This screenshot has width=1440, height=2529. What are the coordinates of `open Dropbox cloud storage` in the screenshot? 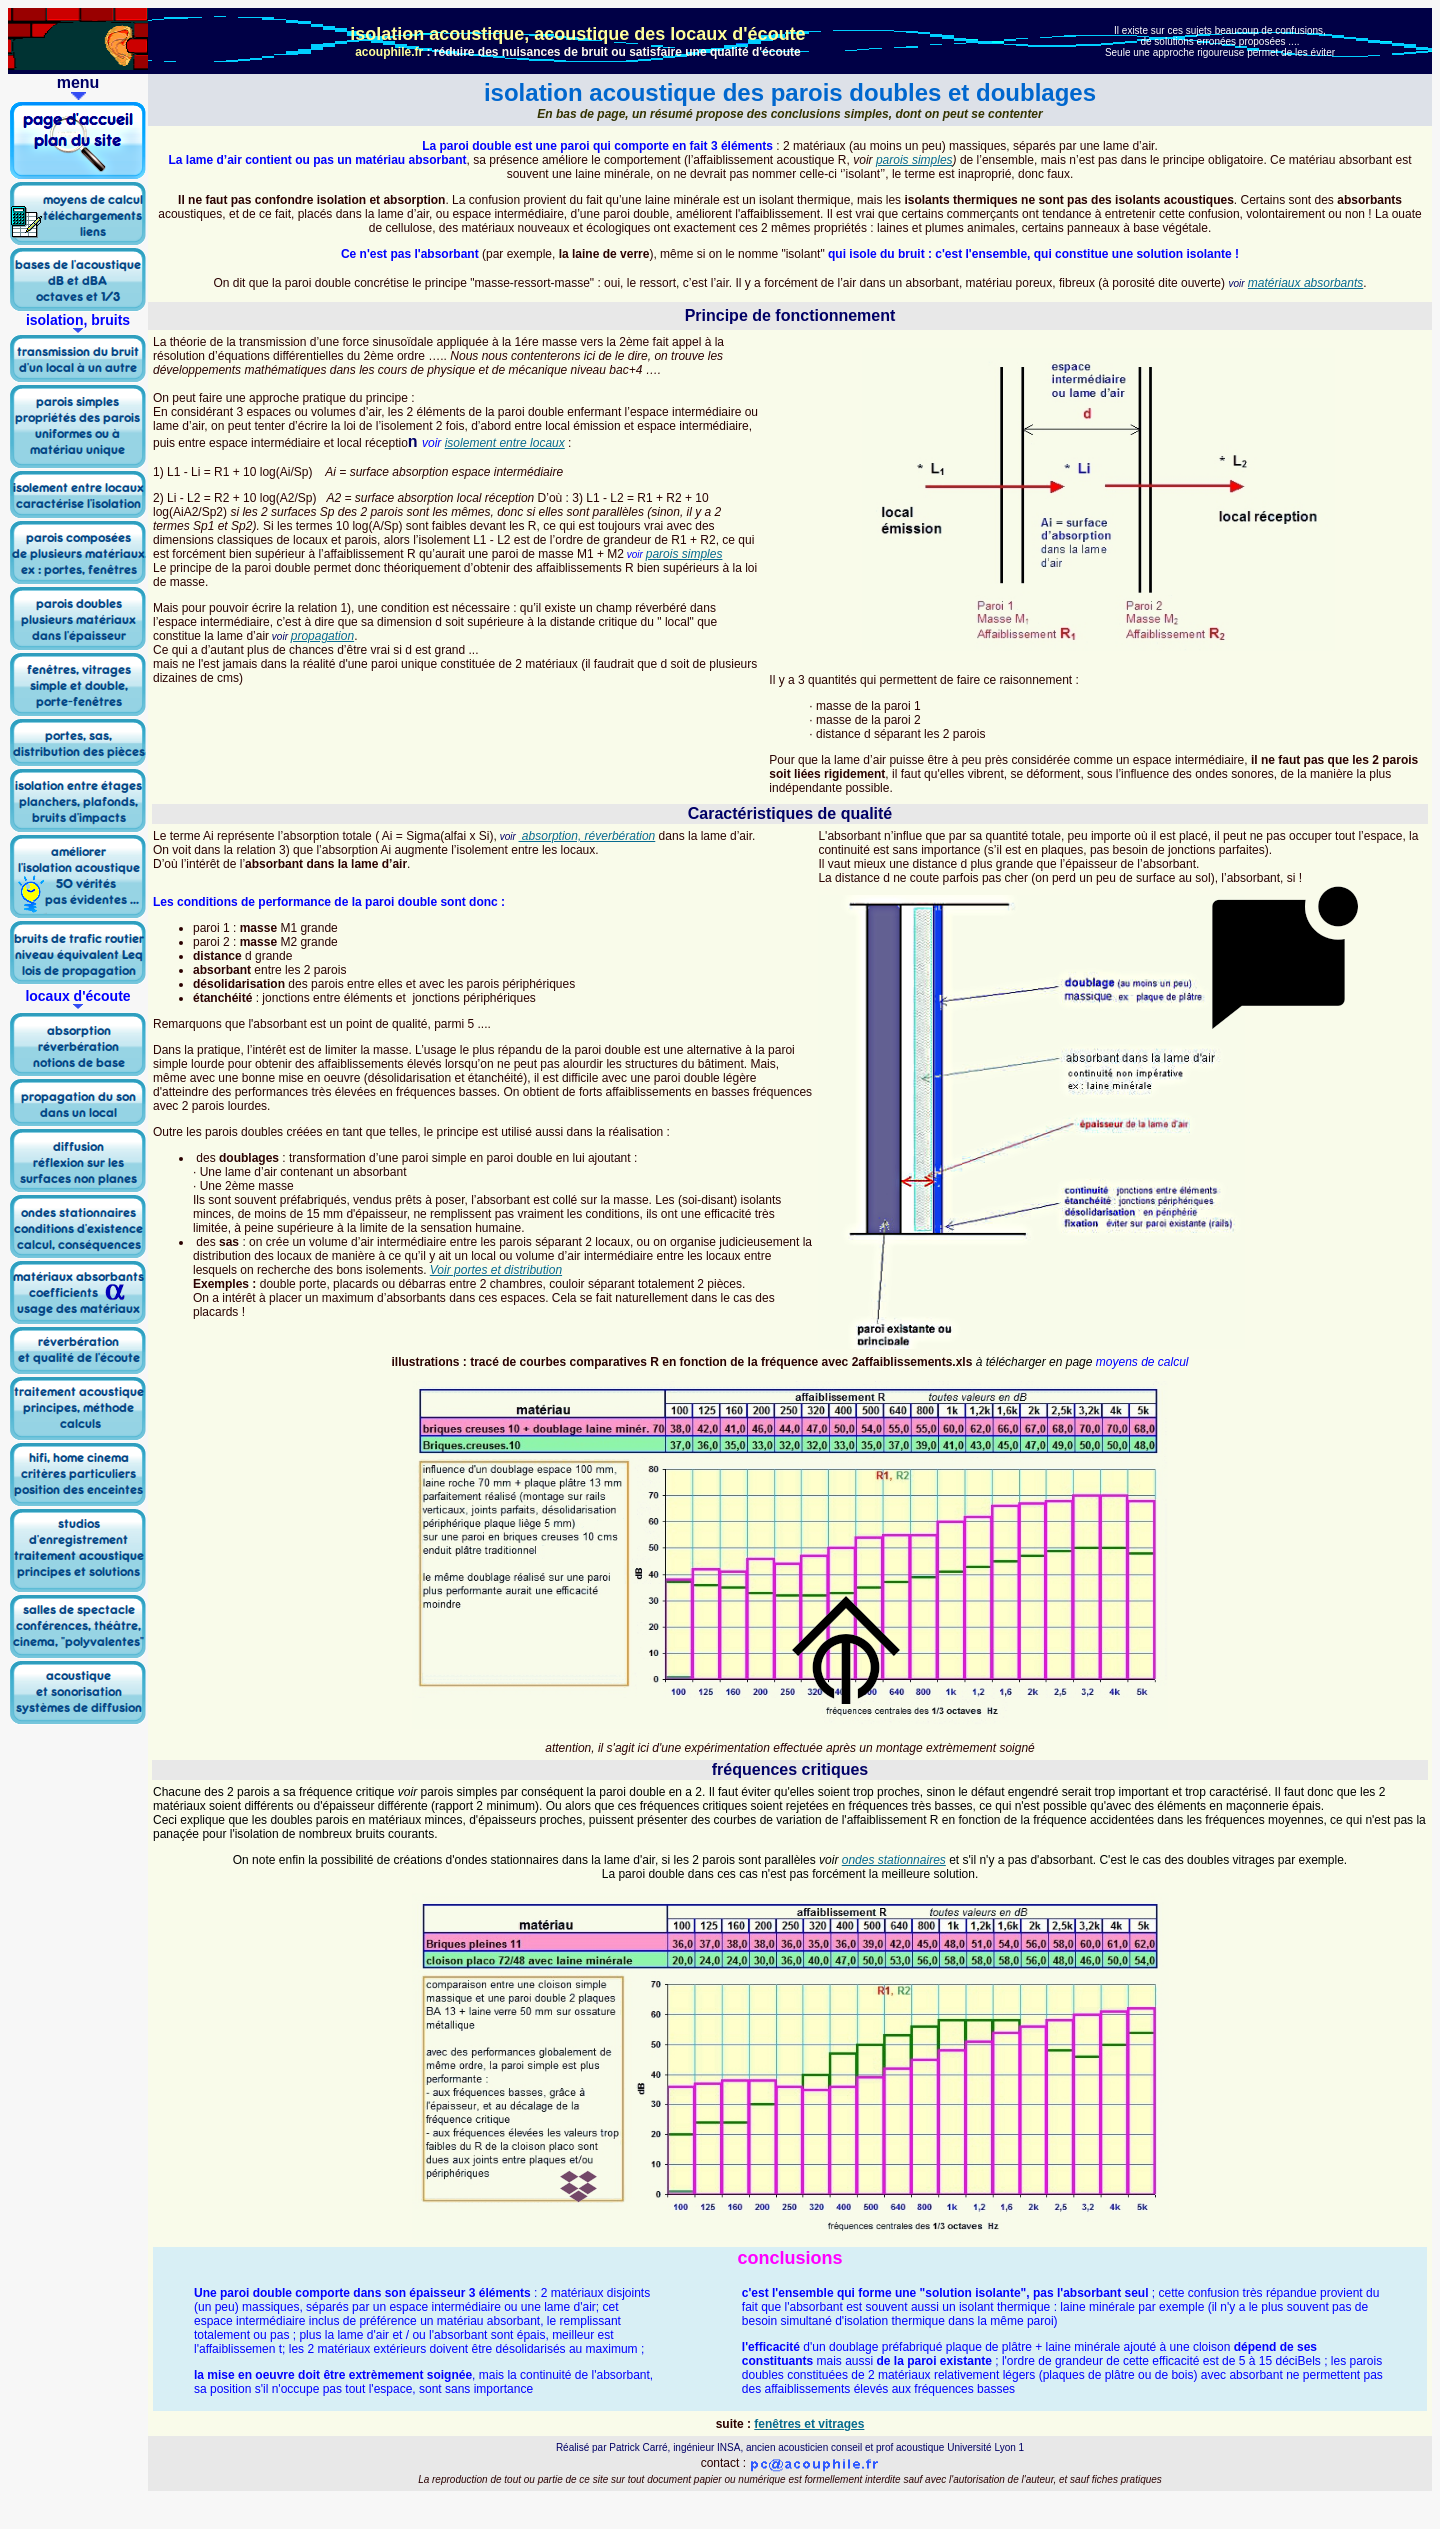 It's located at (578, 2186).